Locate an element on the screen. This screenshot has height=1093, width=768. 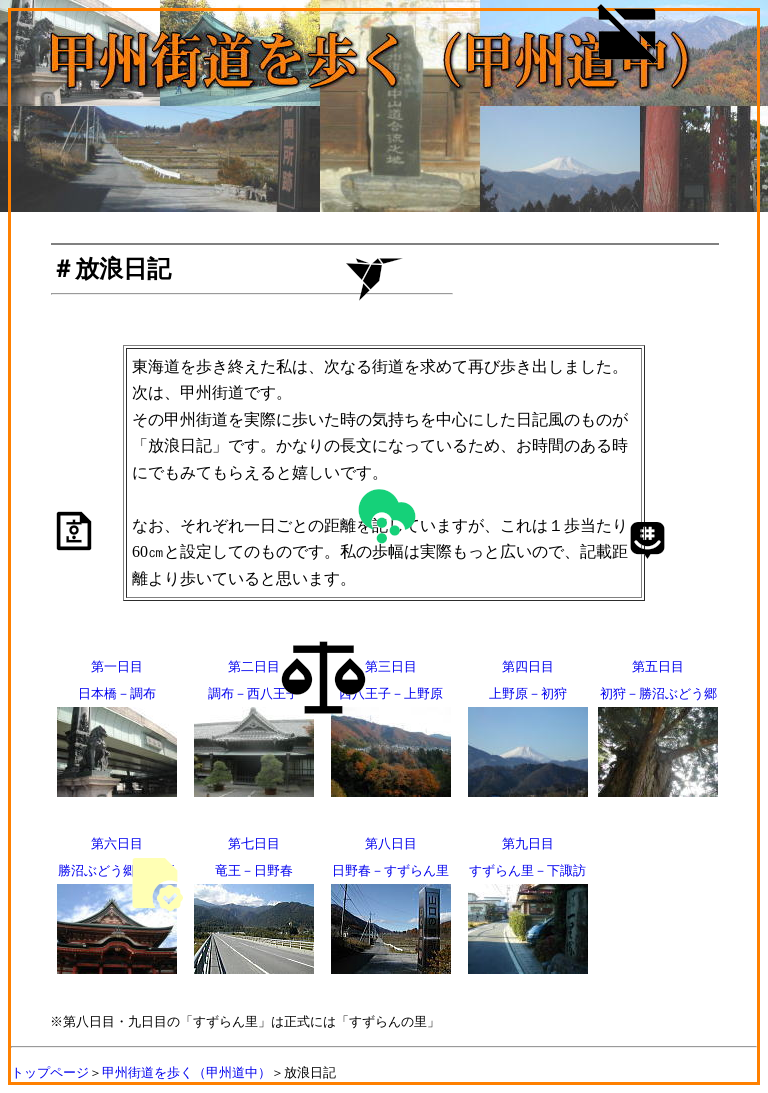
access legal or terms of service information is located at coordinates (323, 679).